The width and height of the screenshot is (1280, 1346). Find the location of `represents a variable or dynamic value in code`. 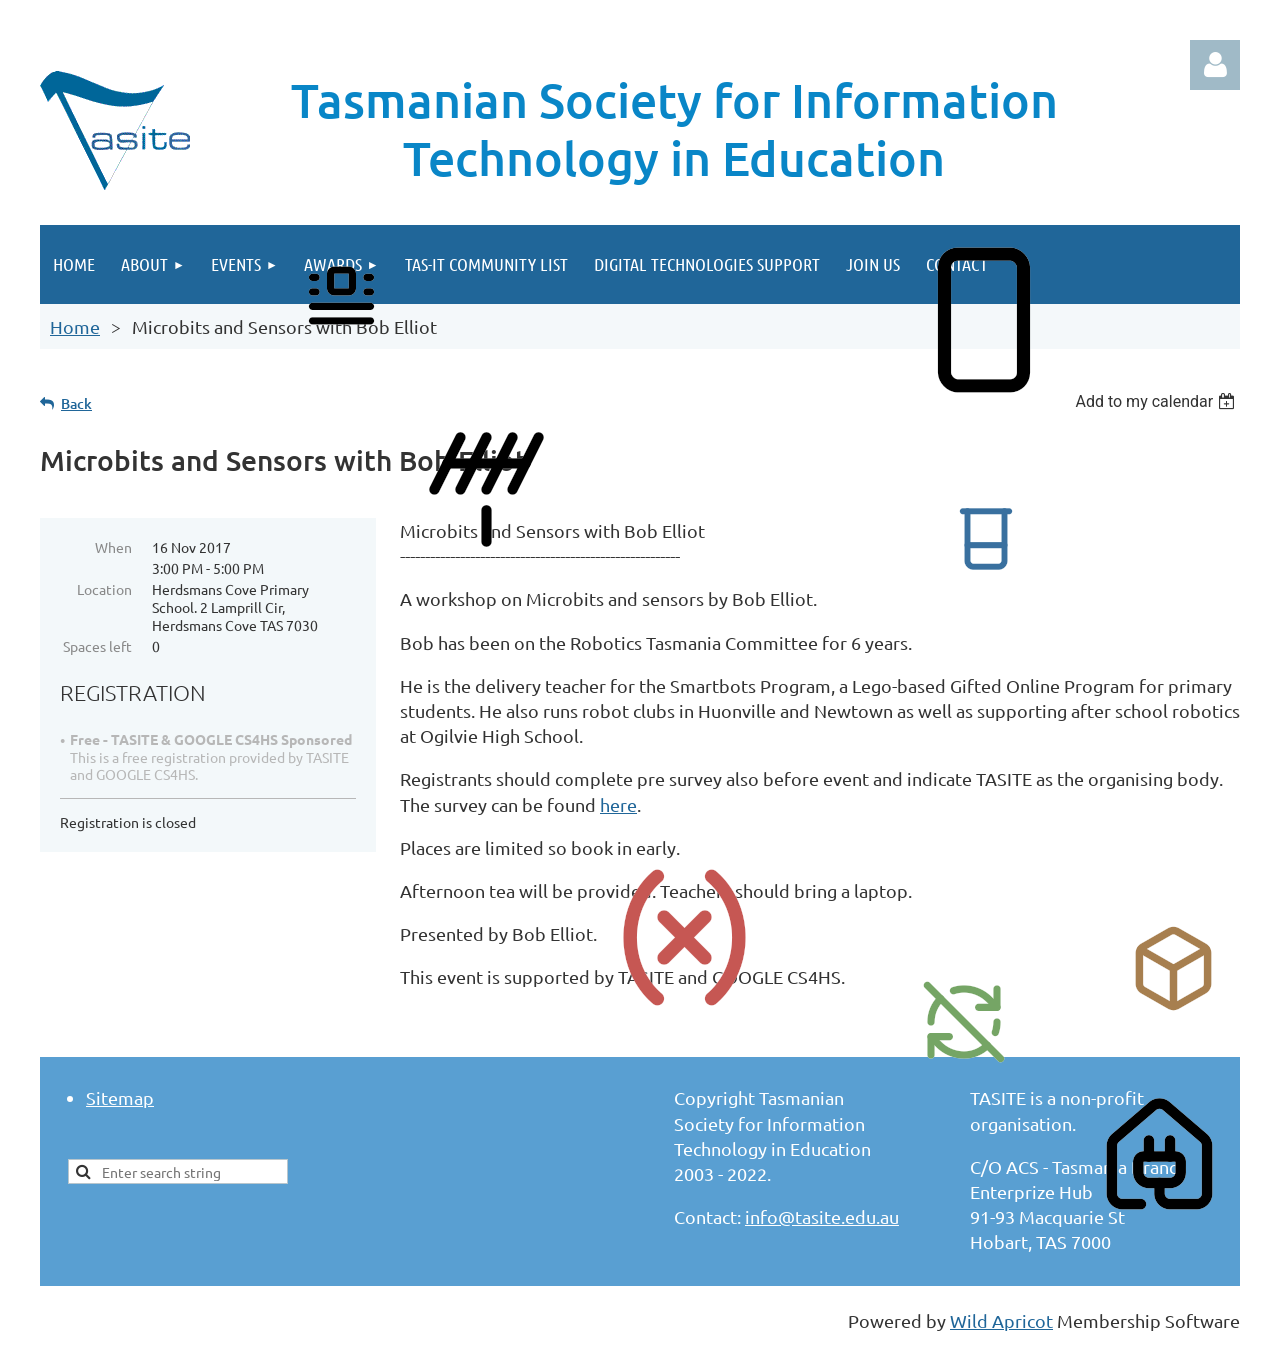

represents a variable or dynamic value in code is located at coordinates (684, 937).